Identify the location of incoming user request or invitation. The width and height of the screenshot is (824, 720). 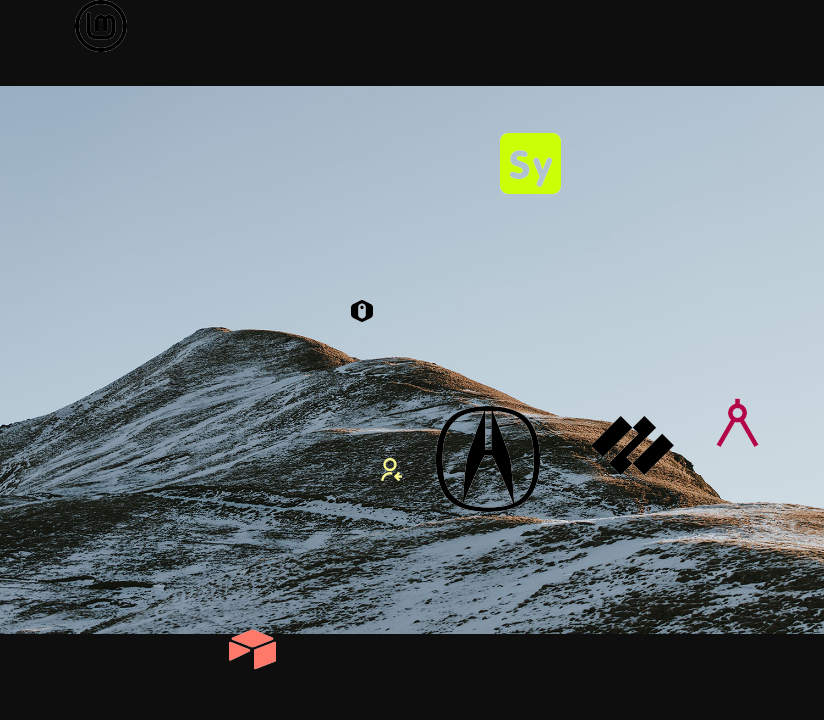
(390, 470).